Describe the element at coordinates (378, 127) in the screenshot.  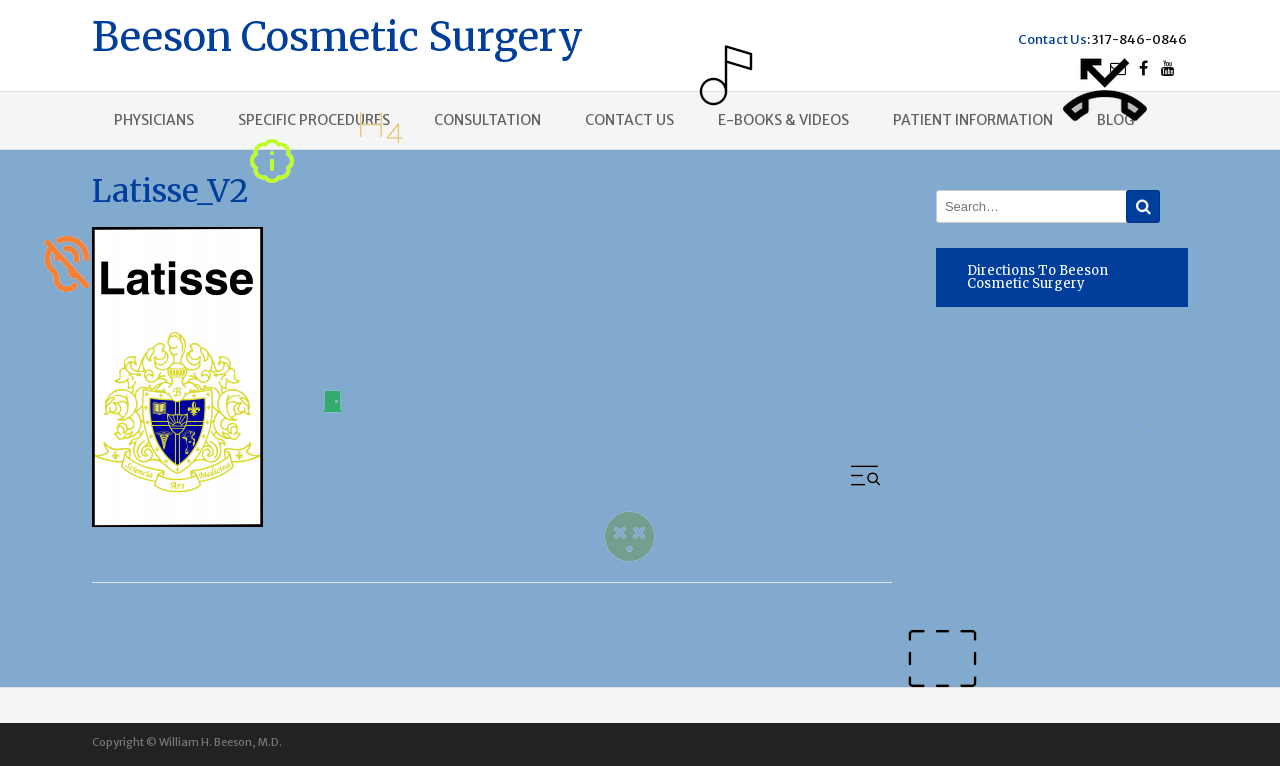
I see `format text as heading level 4` at that location.